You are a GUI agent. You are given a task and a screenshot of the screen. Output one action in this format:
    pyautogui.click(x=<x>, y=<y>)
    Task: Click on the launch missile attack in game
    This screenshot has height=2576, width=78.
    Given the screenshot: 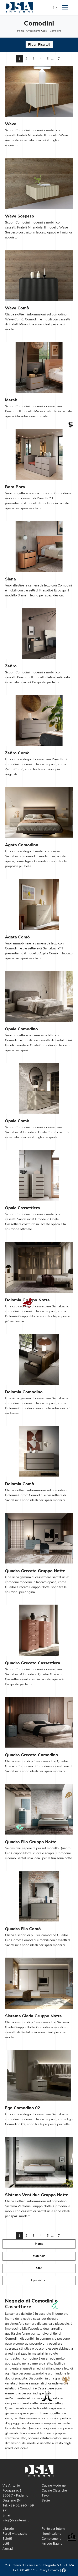 What is the action you would take?
    pyautogui.click(x=54, y=2305)
    